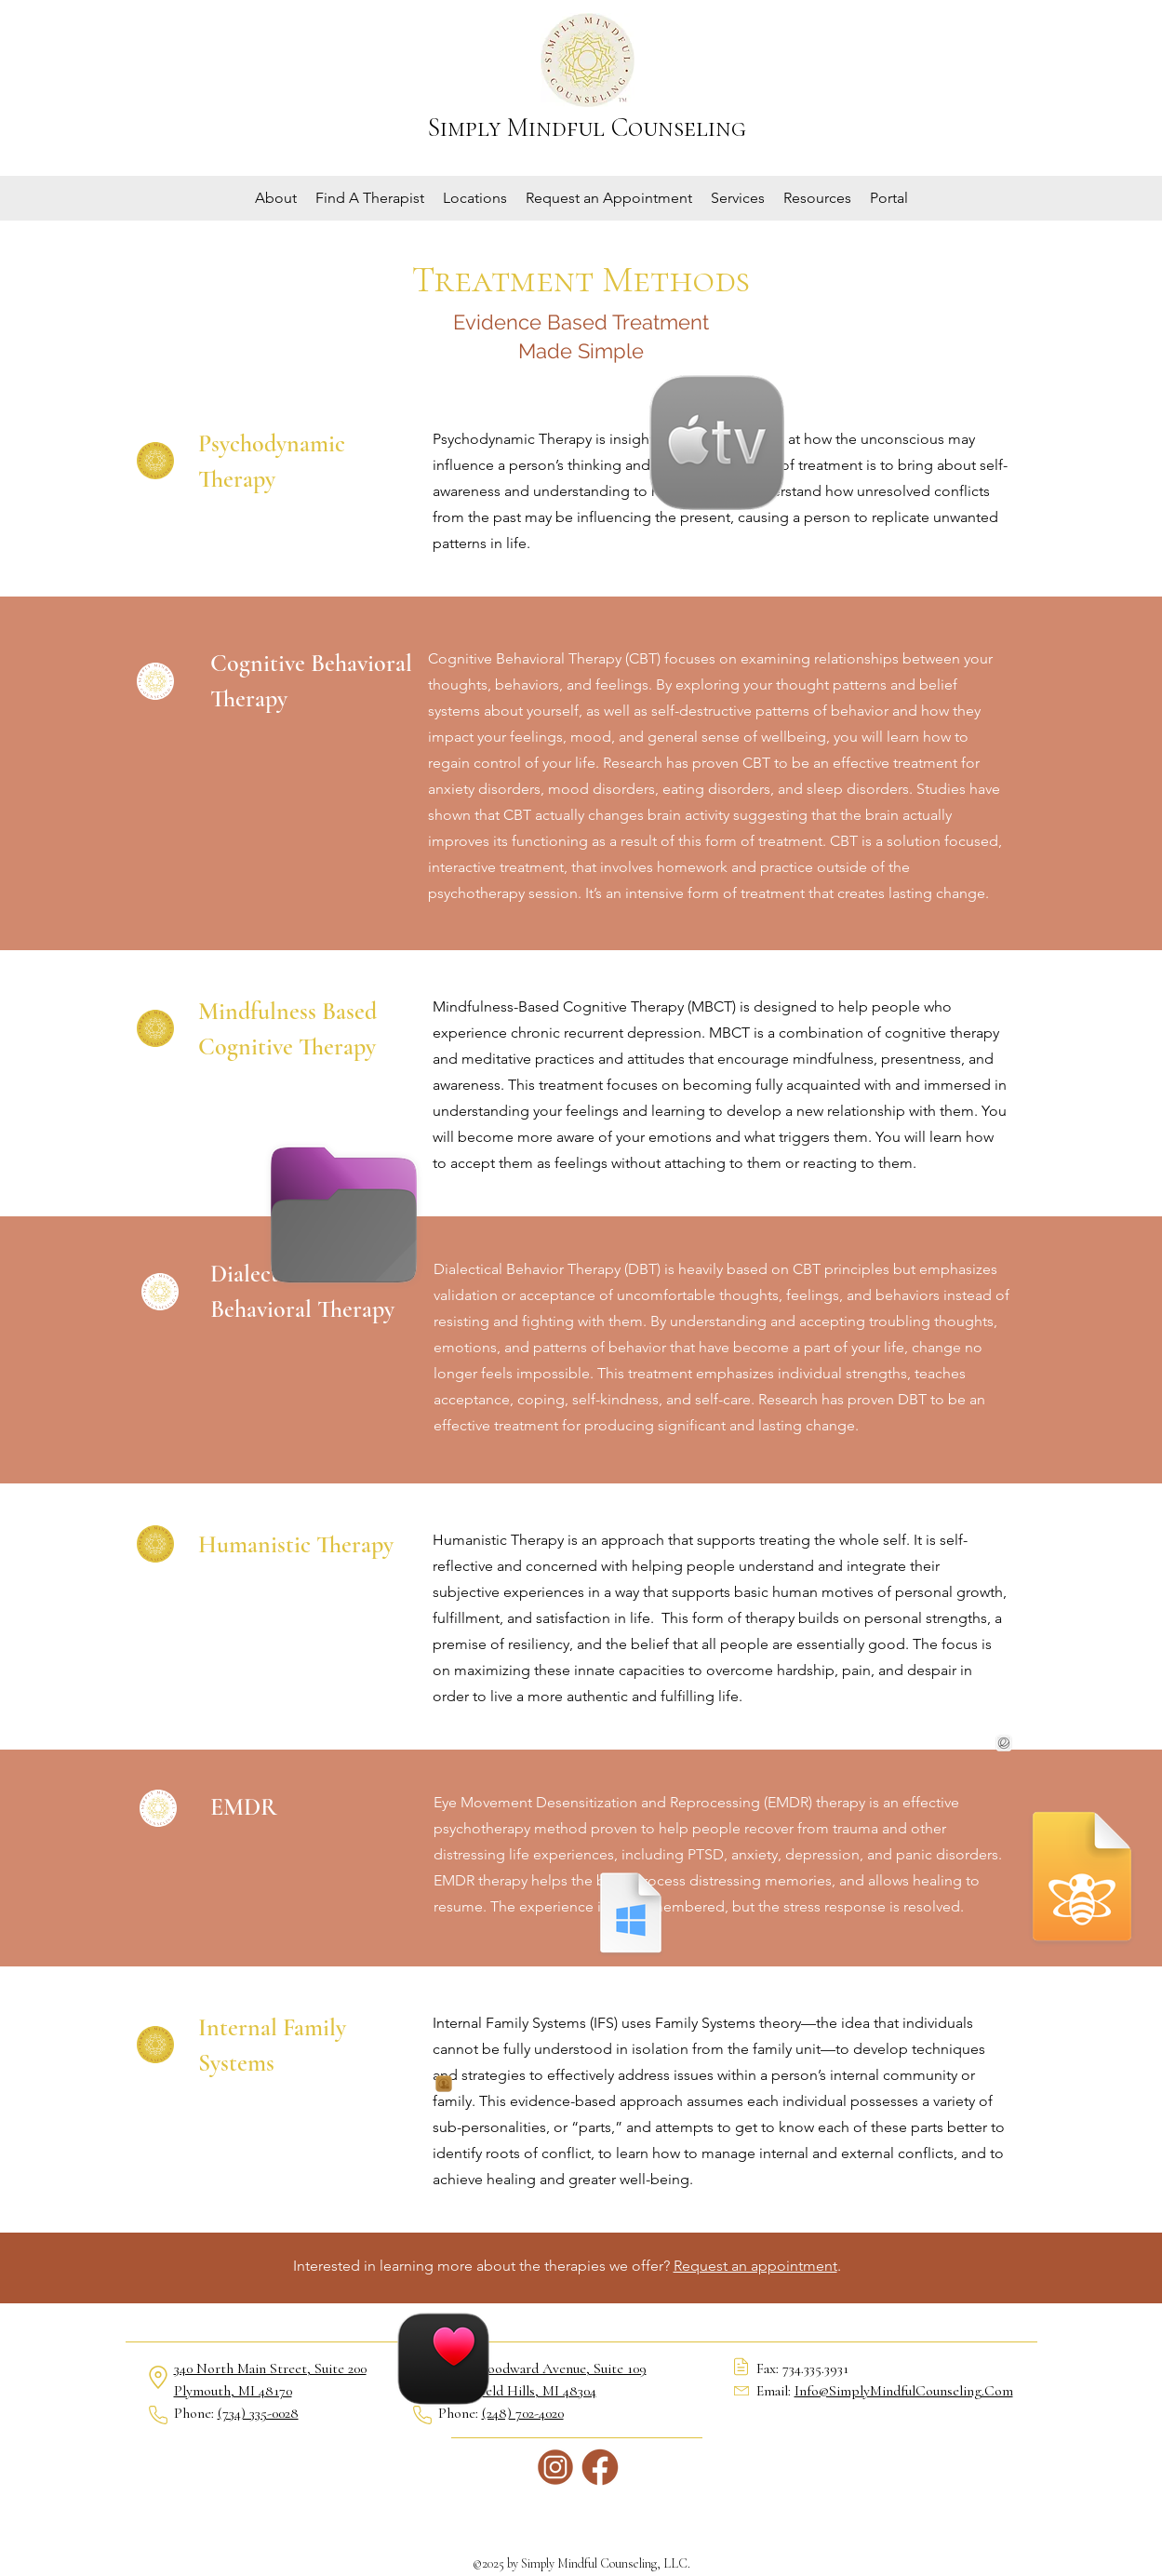 The width and height of the screenshot is (1162, 2576). Describe the element at coordinates (443, 2358) in the screenshot. I see `open the health app` at that location.